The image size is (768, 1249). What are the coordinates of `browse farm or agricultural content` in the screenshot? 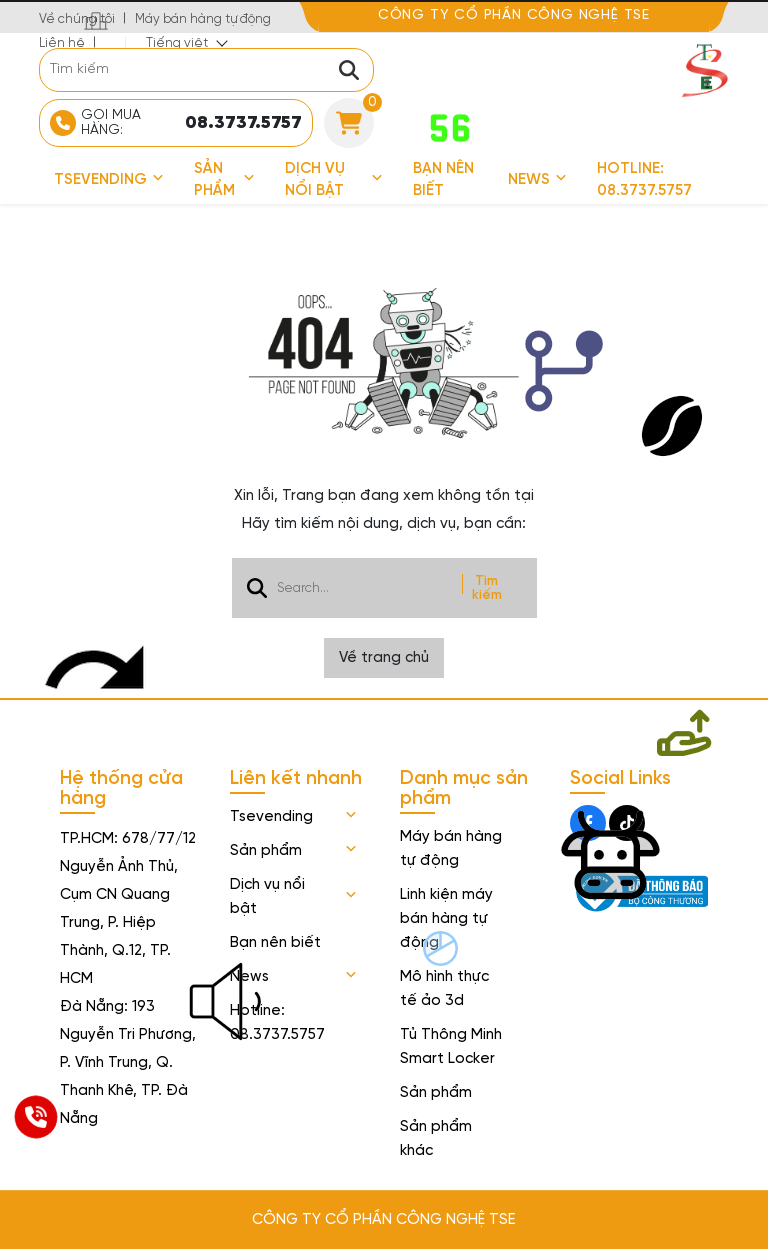 It's located at (610, 856).